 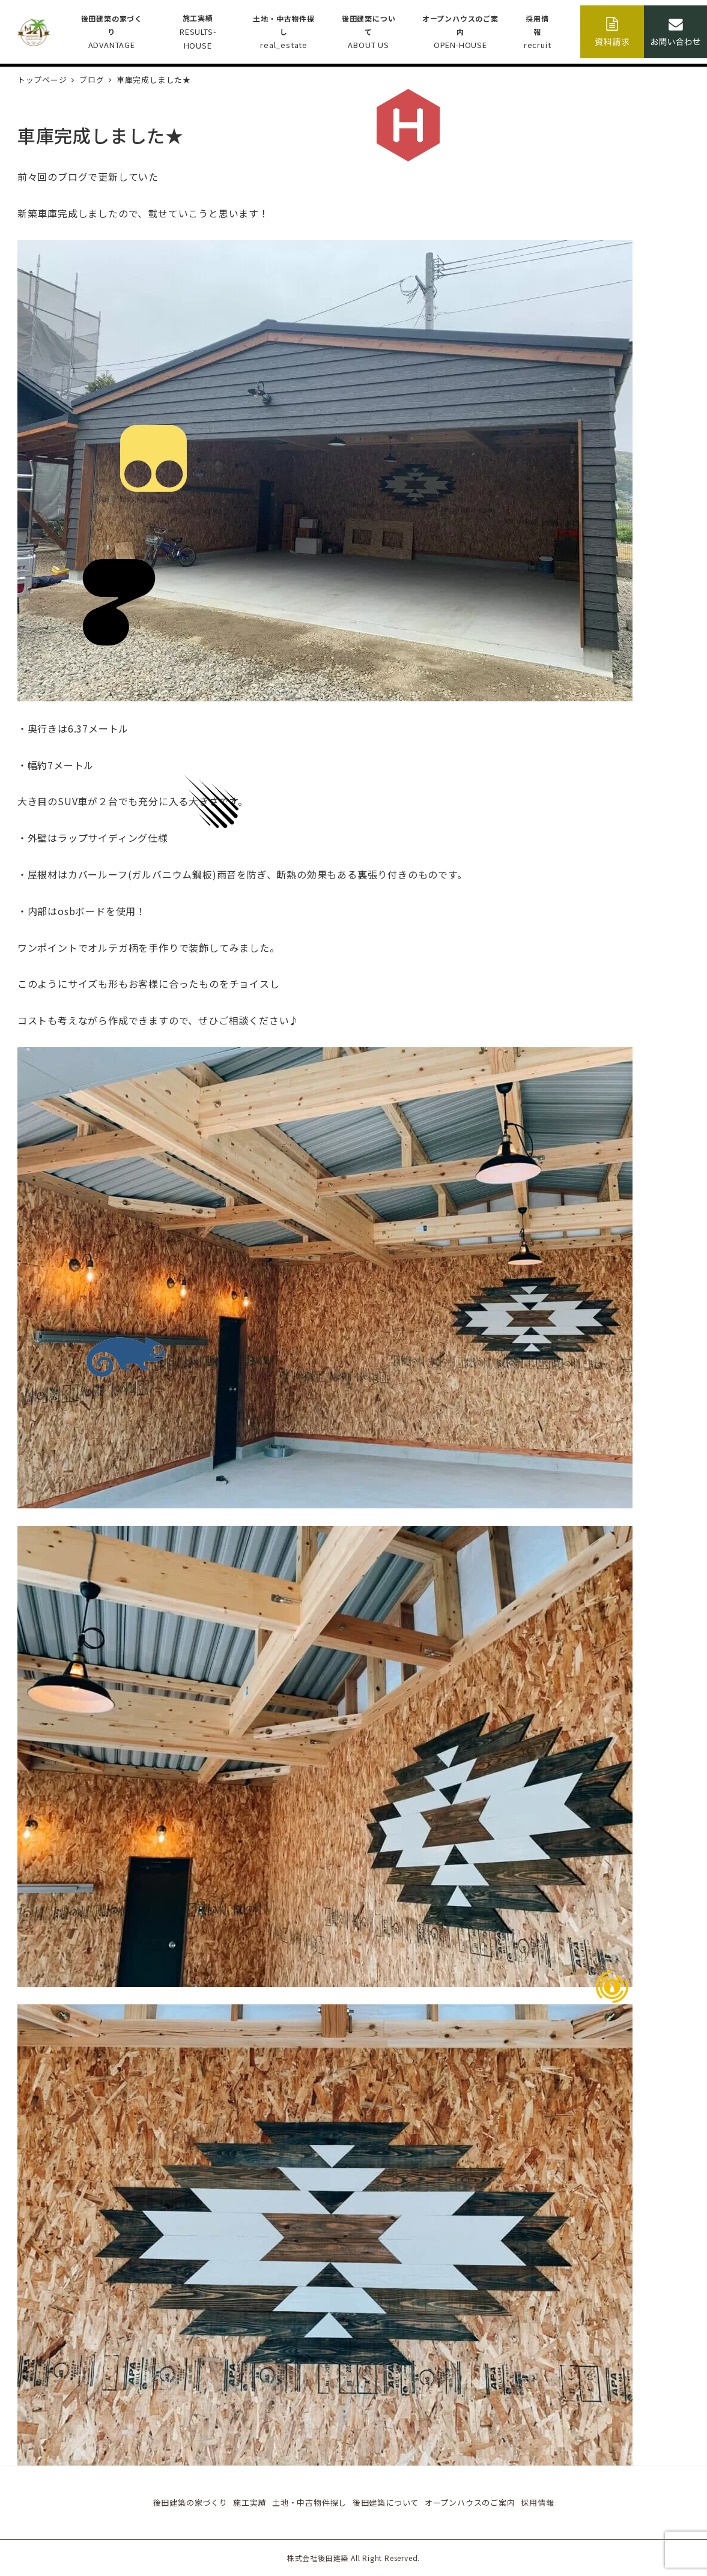 I want to click on Hexo static site generator logo, so click(x=408, y=125).